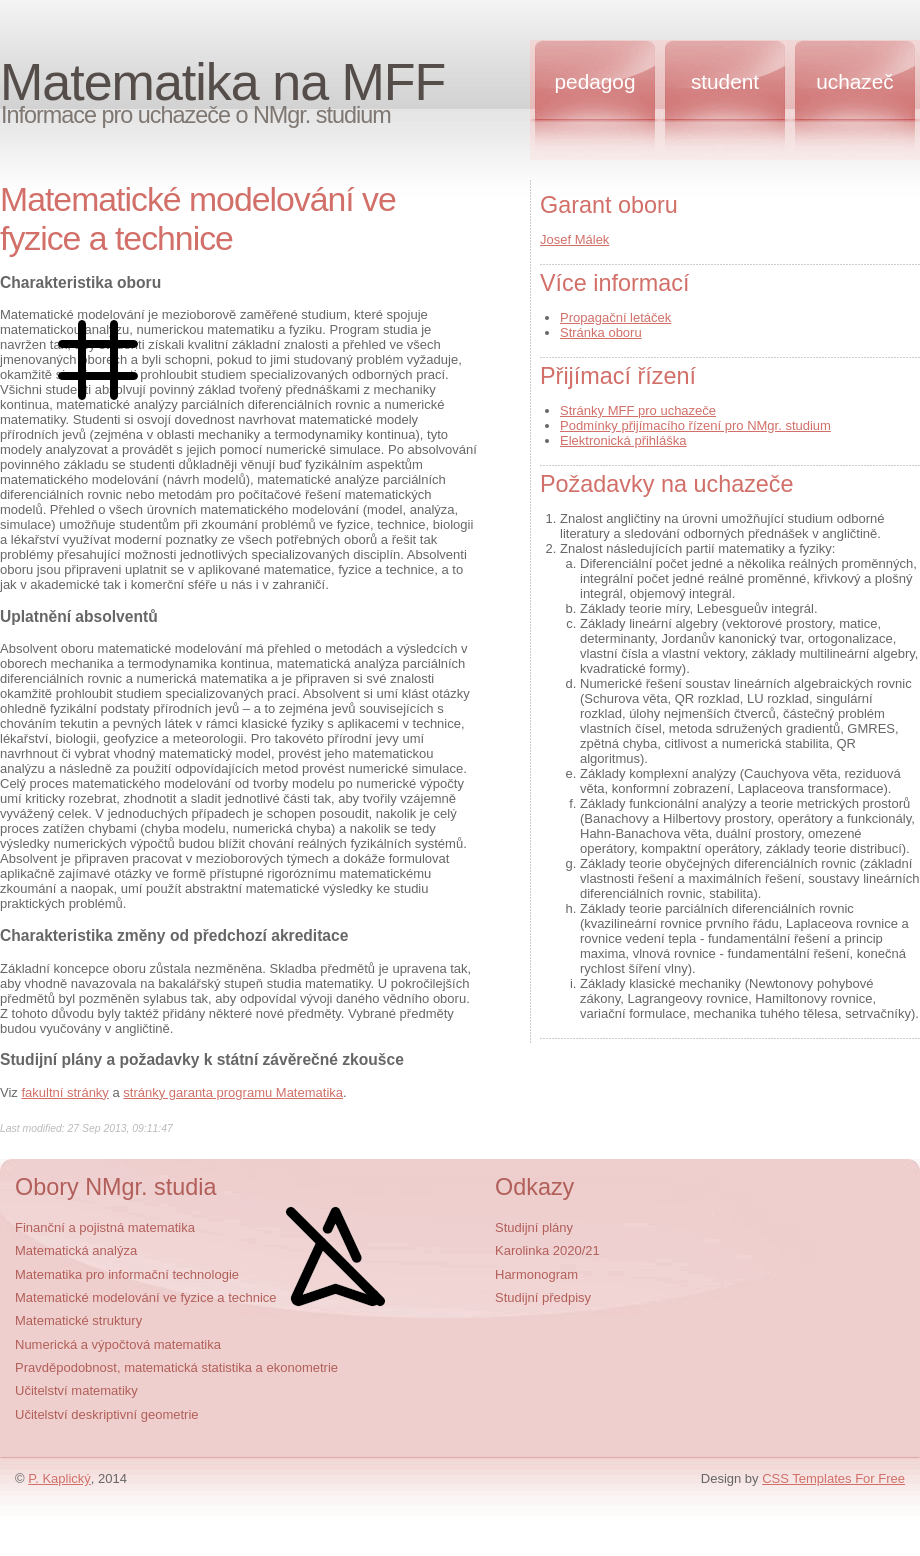  I want to click on navigation or GPS is disabled, so click(335, 1256).